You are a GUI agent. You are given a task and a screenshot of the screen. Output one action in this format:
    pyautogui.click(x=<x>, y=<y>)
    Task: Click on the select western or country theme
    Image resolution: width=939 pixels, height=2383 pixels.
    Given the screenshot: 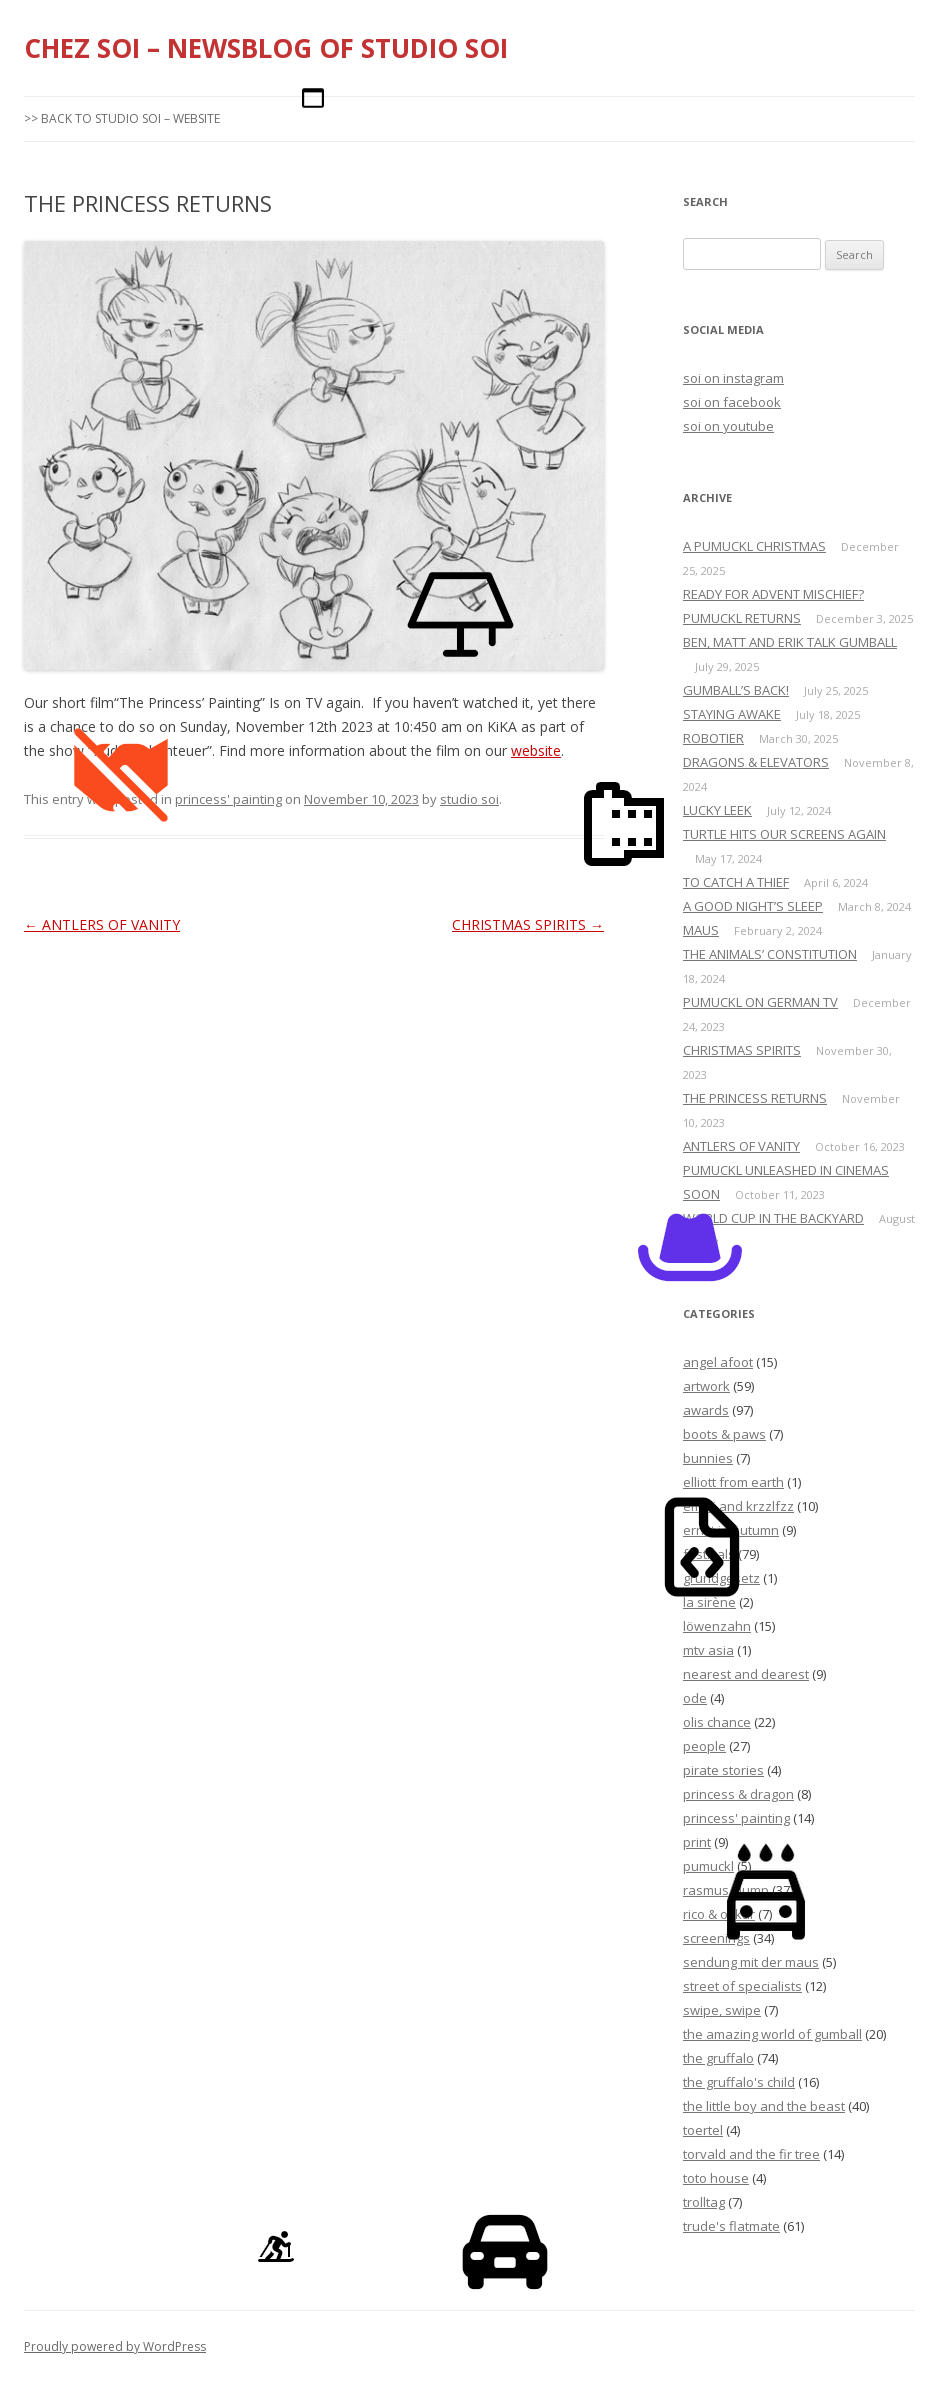 What is the action you would take?
    pyautogui.click(x=690, y=1250)
    